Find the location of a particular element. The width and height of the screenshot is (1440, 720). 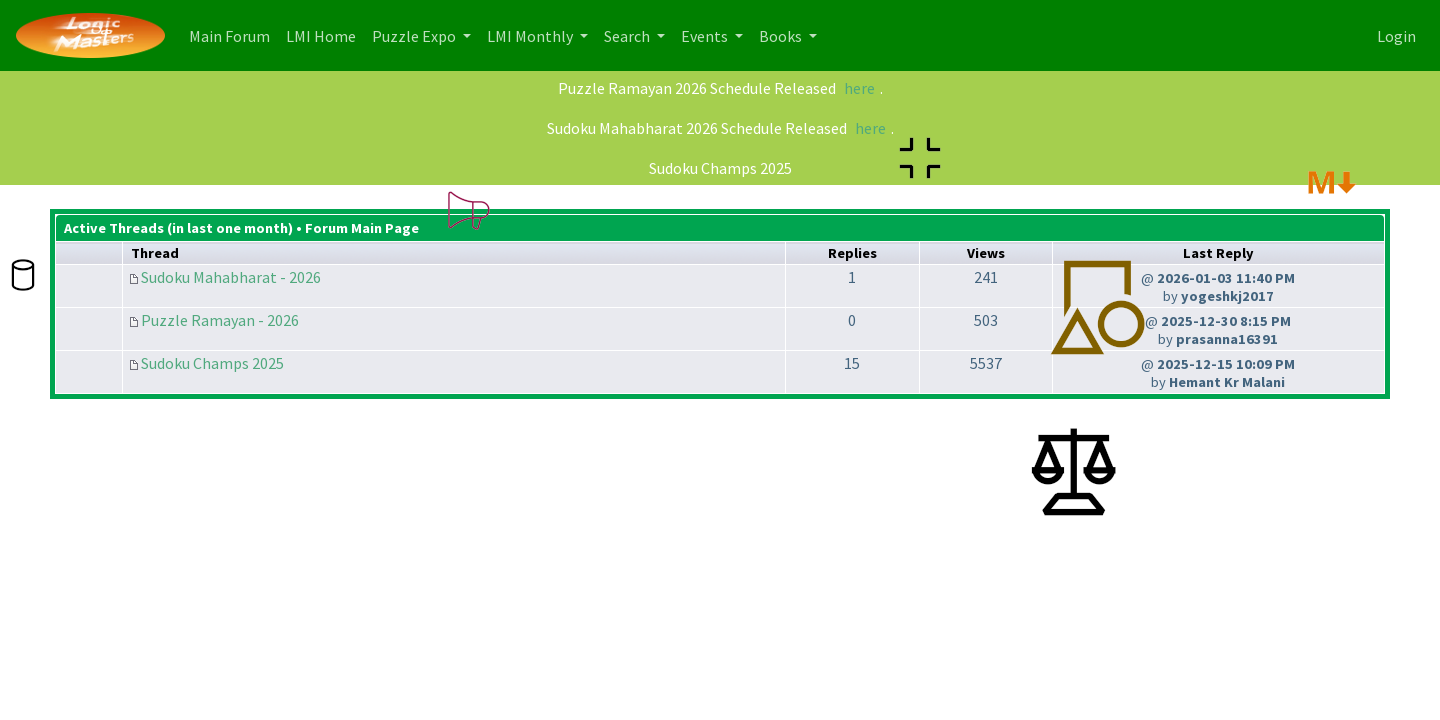

exit fullscreen mode is located at coordinates (920, 158).